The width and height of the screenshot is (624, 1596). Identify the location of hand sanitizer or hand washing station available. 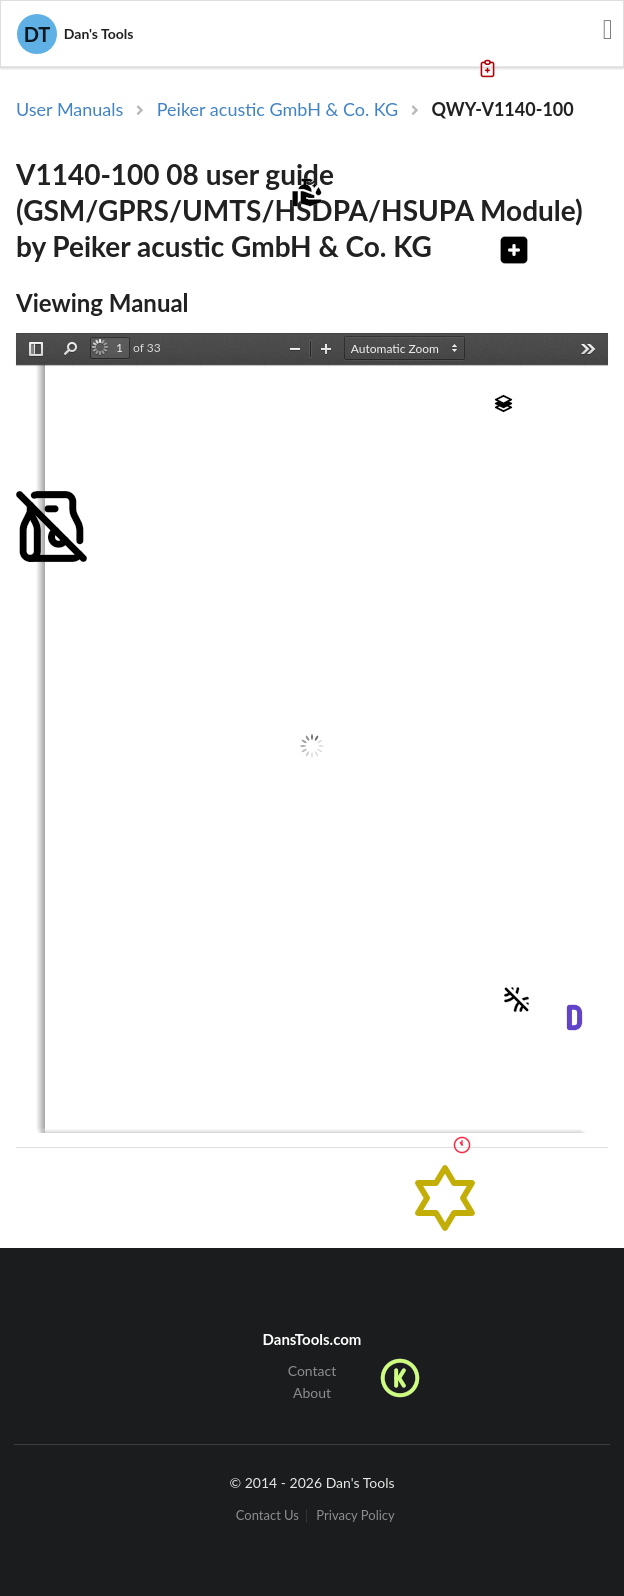
(307, 192).